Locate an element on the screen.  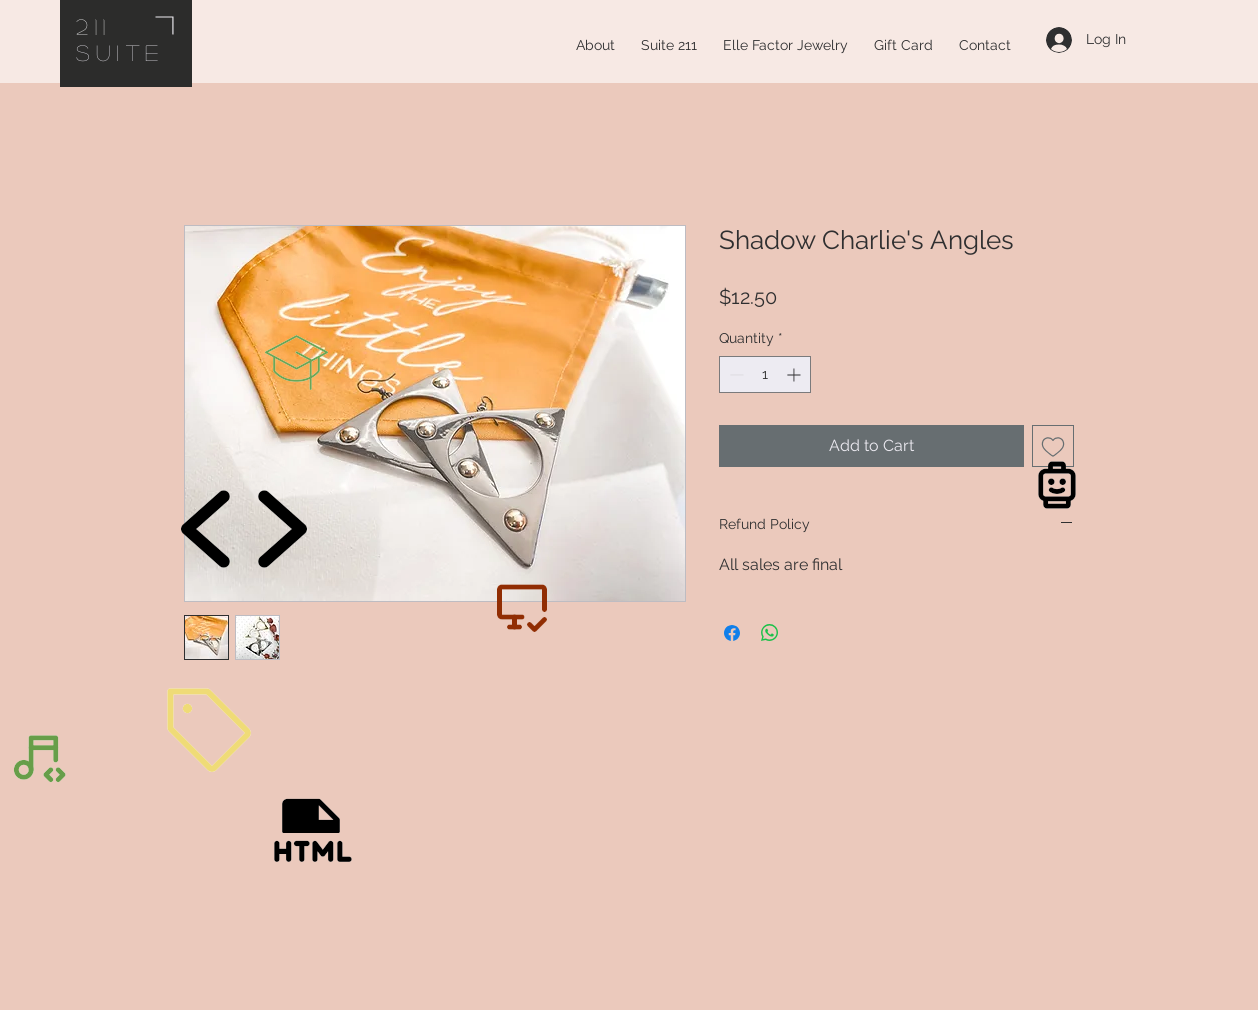
lego or block-style avatar icon is located at coordinates (1057, 485).